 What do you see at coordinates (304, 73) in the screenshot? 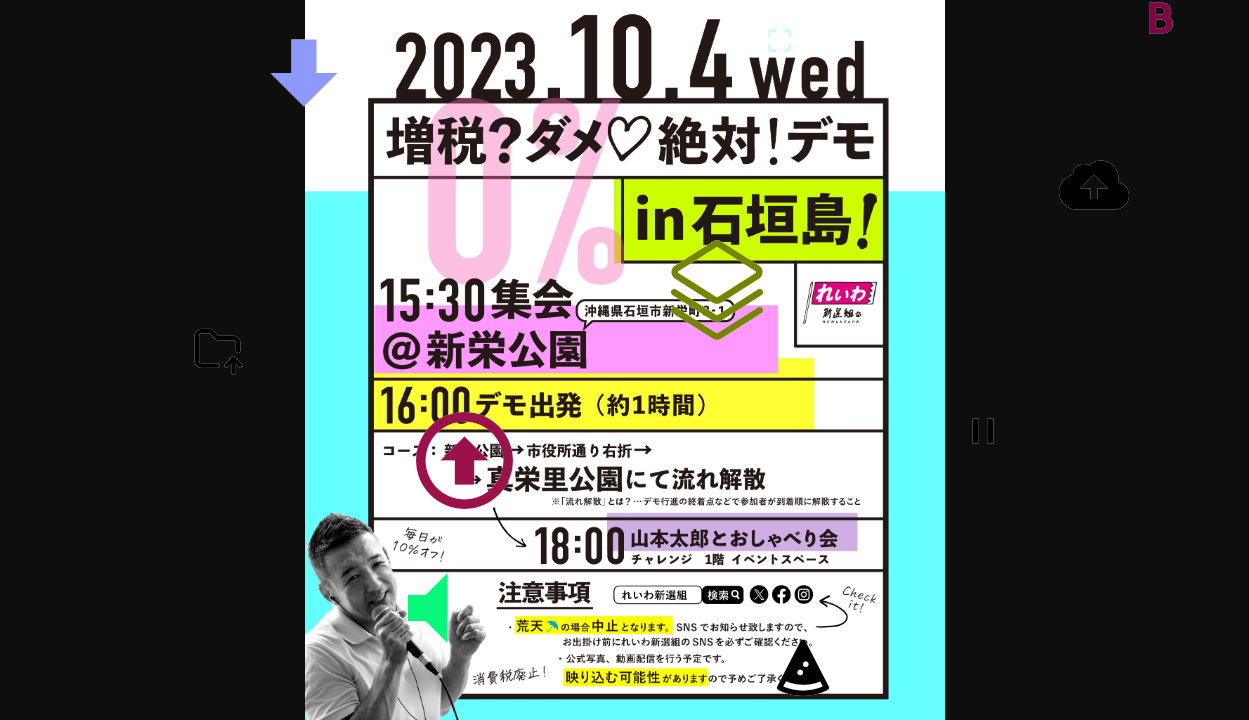
I see `download a file or content` at bounding box center [304, 73].